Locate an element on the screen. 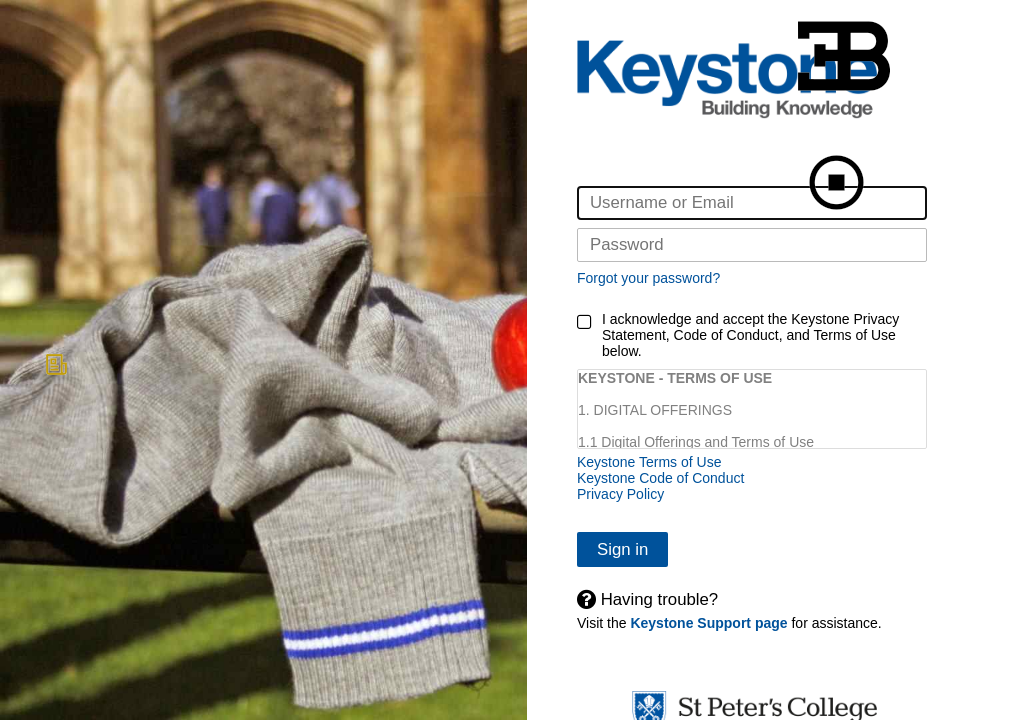 The image size is (1027, 720). bugatti brand logo is located at coordinates (844, 56).